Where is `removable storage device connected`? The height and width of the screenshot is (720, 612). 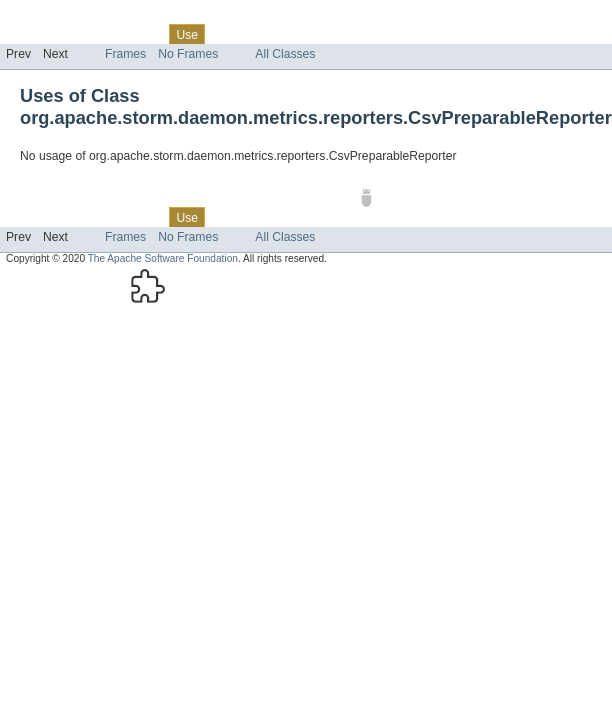
removable storage device connected is located at coordinates (366, 197).